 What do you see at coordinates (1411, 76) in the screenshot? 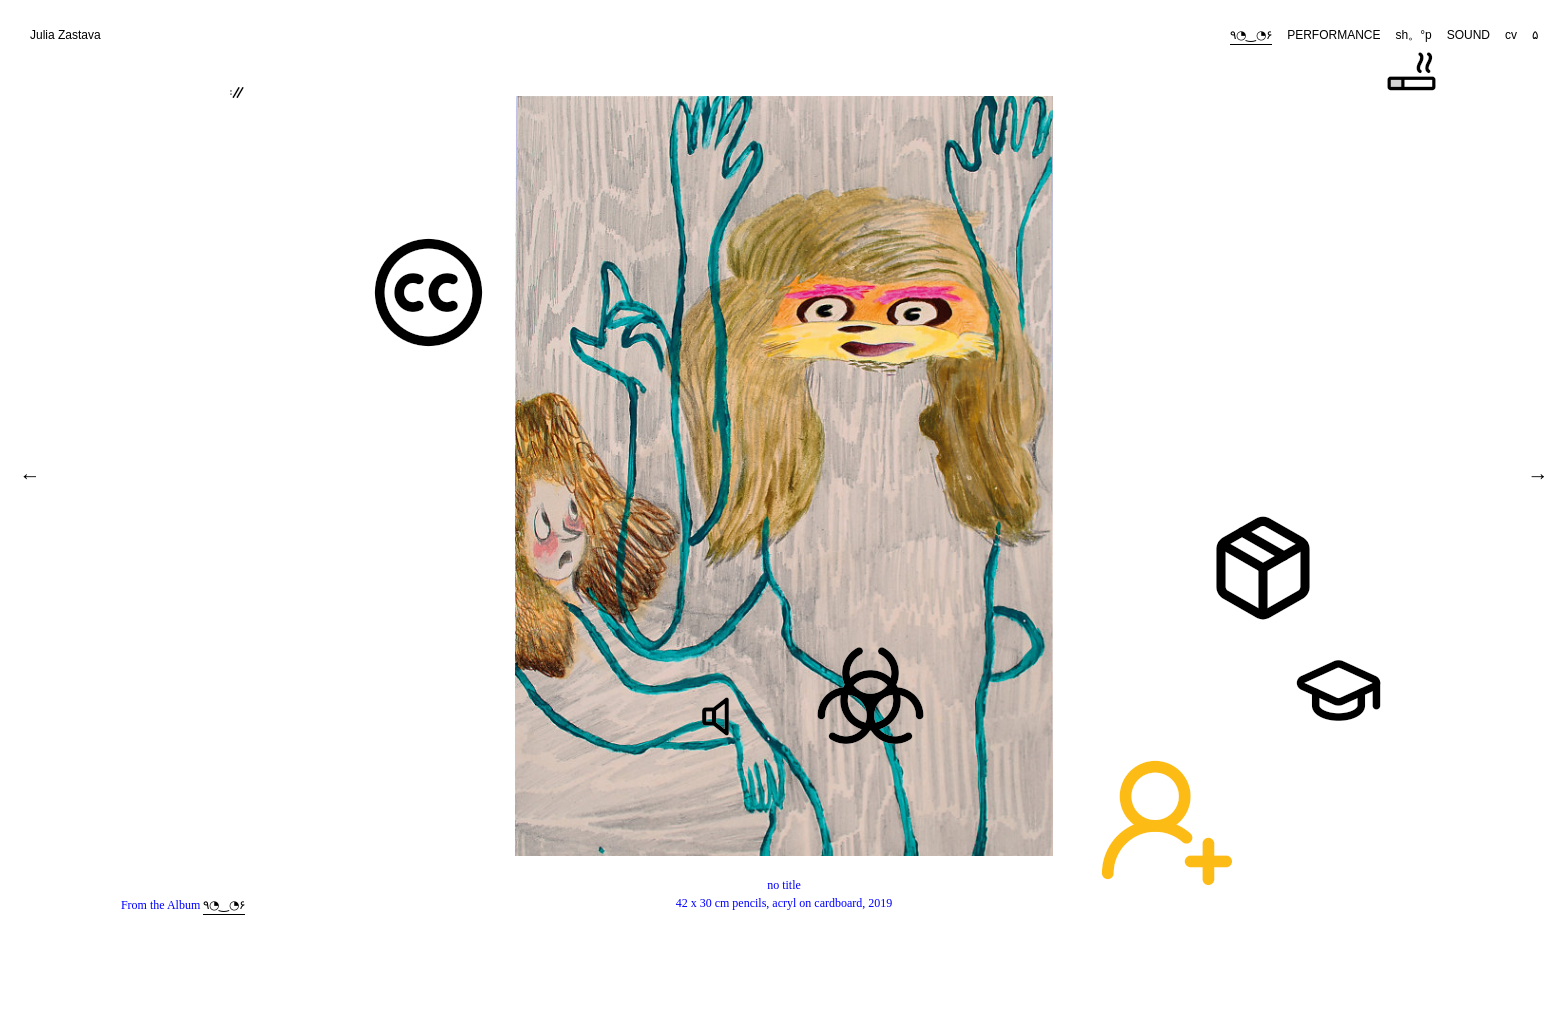
I see `indicates a designated smoking area` at bounding box center [1411, 76].